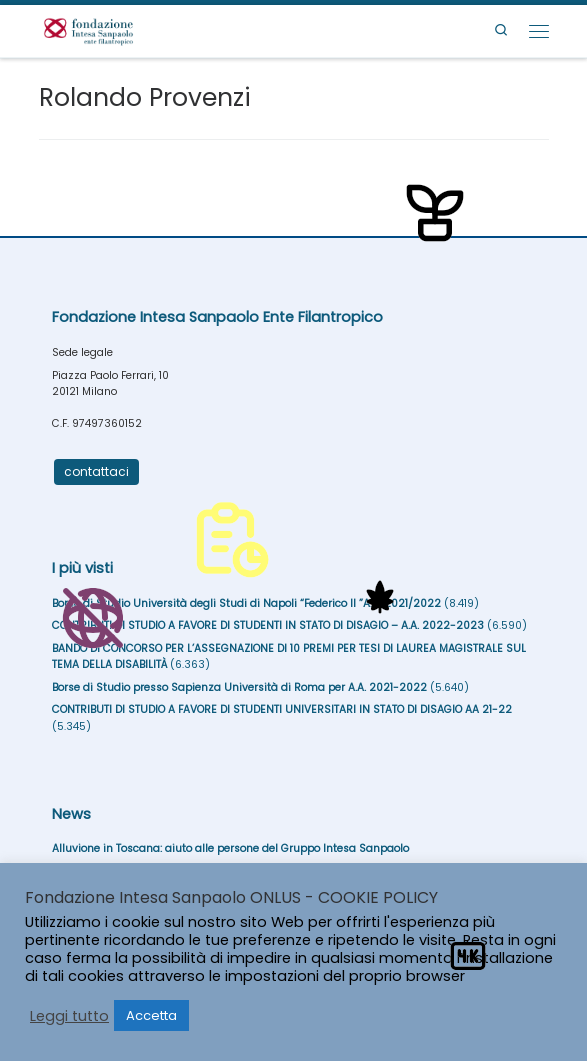 This screenshot has height=1061, width=587. What do you see at coordinates (229, 538) in the screenshot?
I see `view report status or history` at bounding box center [229, 538].